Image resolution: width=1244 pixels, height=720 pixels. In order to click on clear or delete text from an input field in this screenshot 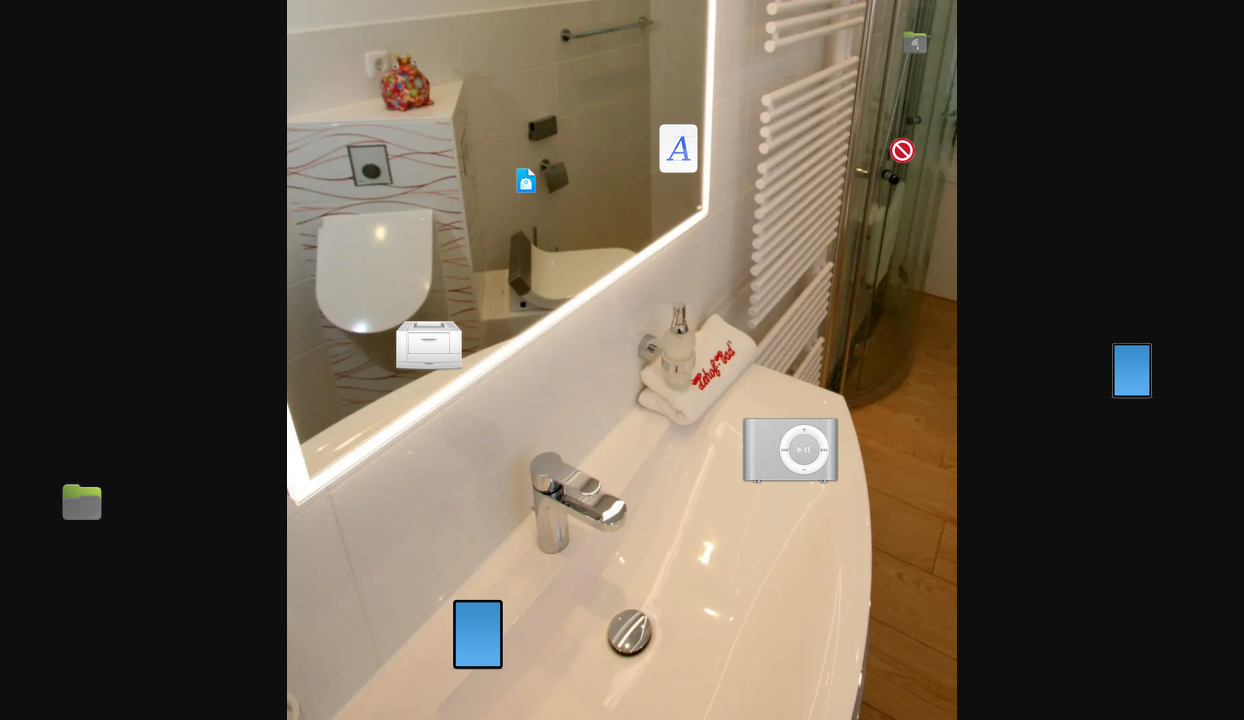, I will do `click(902, 150)`.